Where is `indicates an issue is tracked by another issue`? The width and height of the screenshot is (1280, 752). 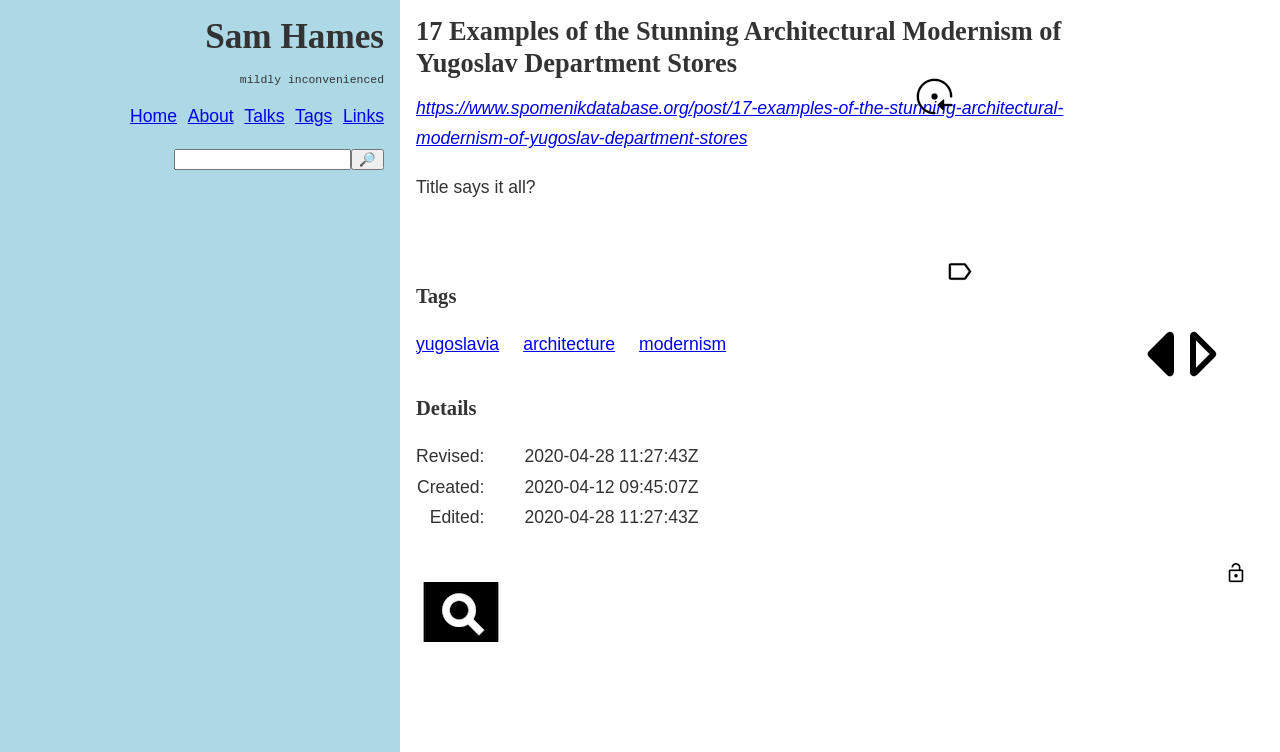 indicates an issue is tracked by another issue is located at coordinates (934, 96).